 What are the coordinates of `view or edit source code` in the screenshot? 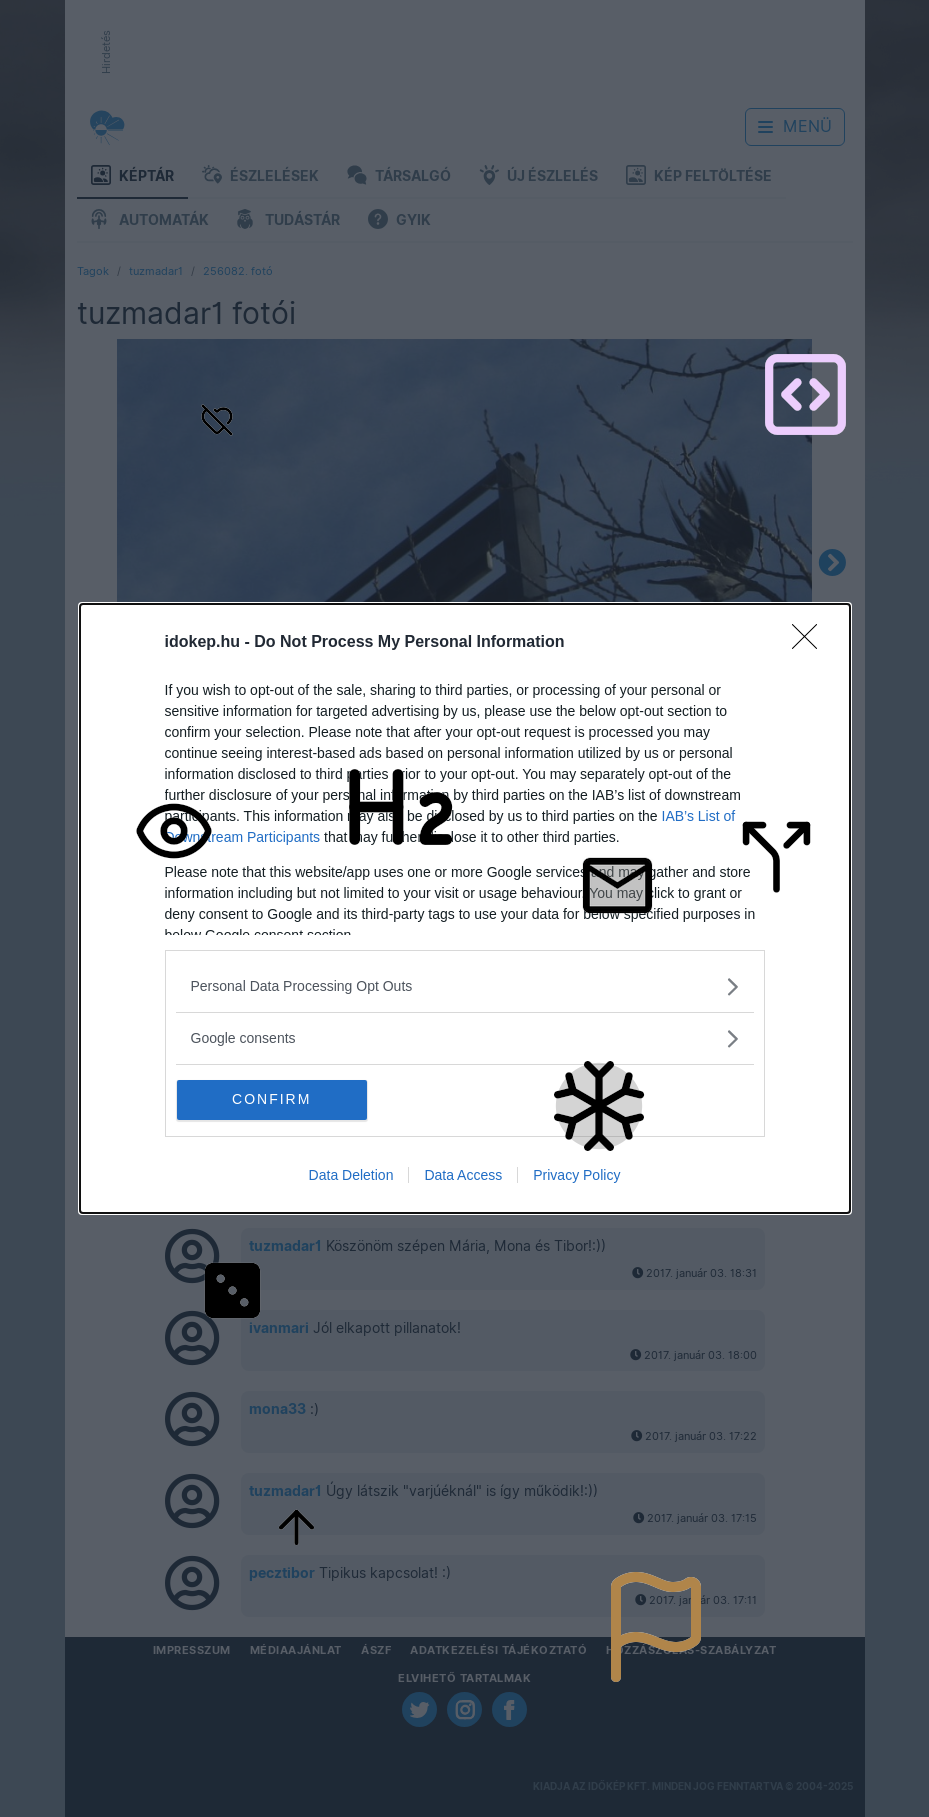 It's located at (805, 394).